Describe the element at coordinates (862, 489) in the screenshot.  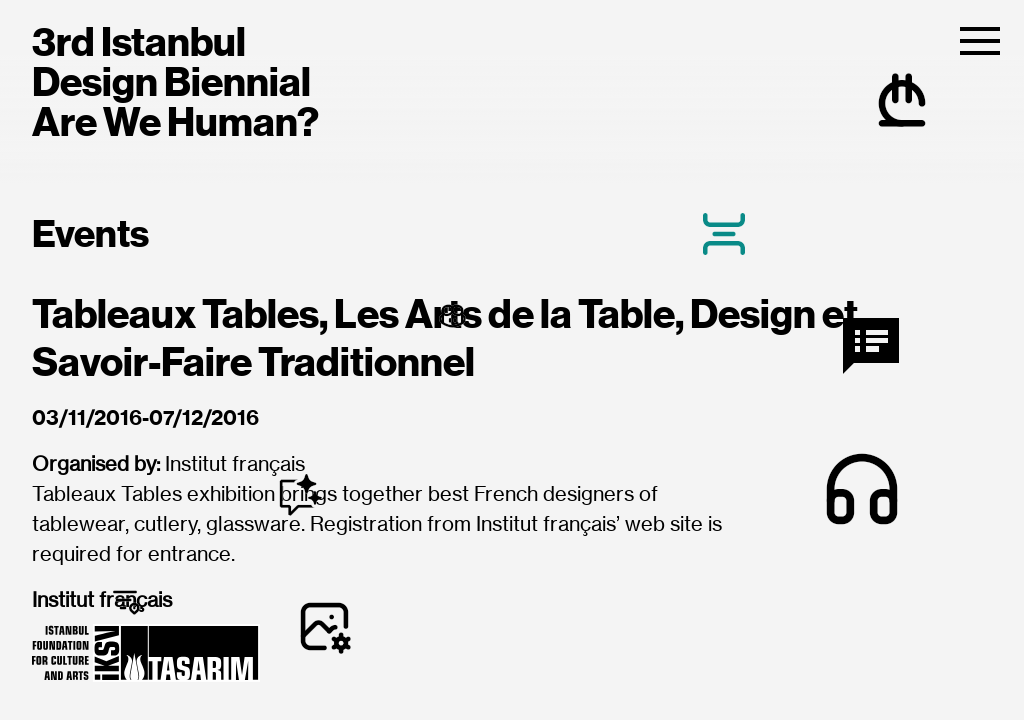
I see `access audio or music settings` at that location.